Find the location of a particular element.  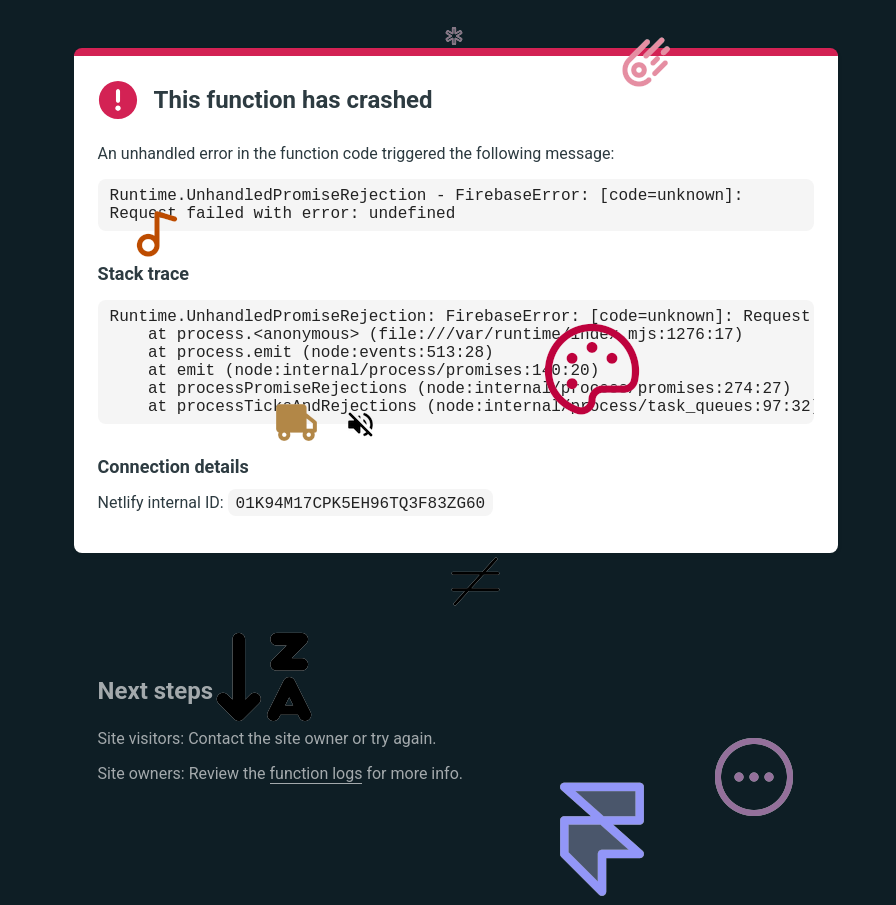

open framer app is located at coordinates (602, 833).